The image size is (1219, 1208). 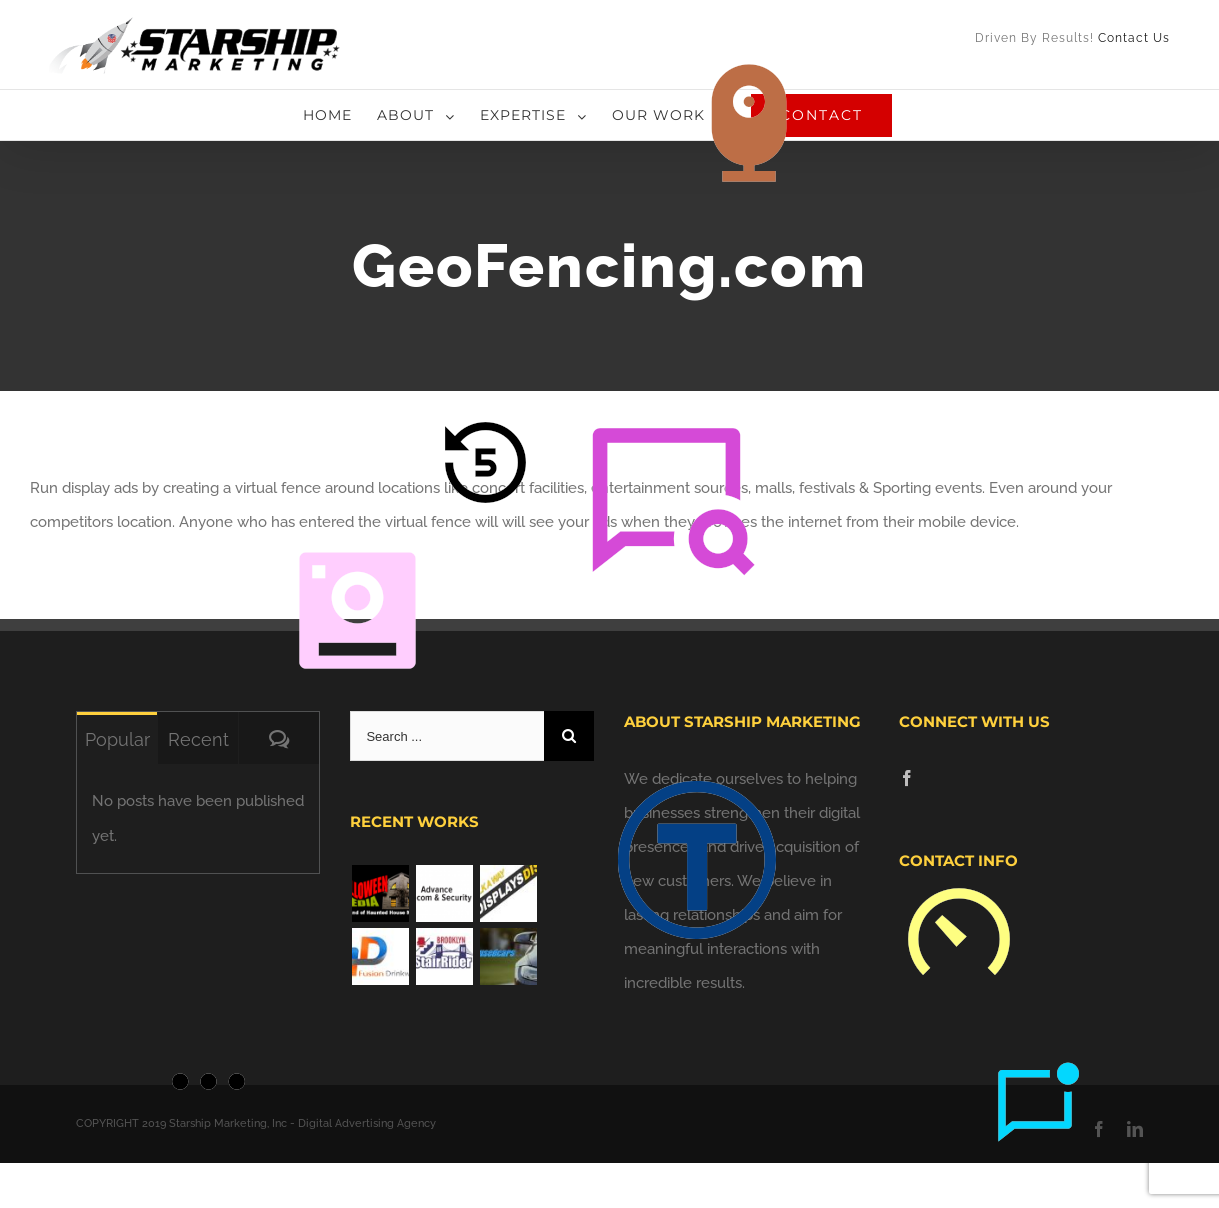 What do you see at coordinates (697, 860) in the screenshot?
I see `open thingiverse website or app` at bounding box center [697, 860].